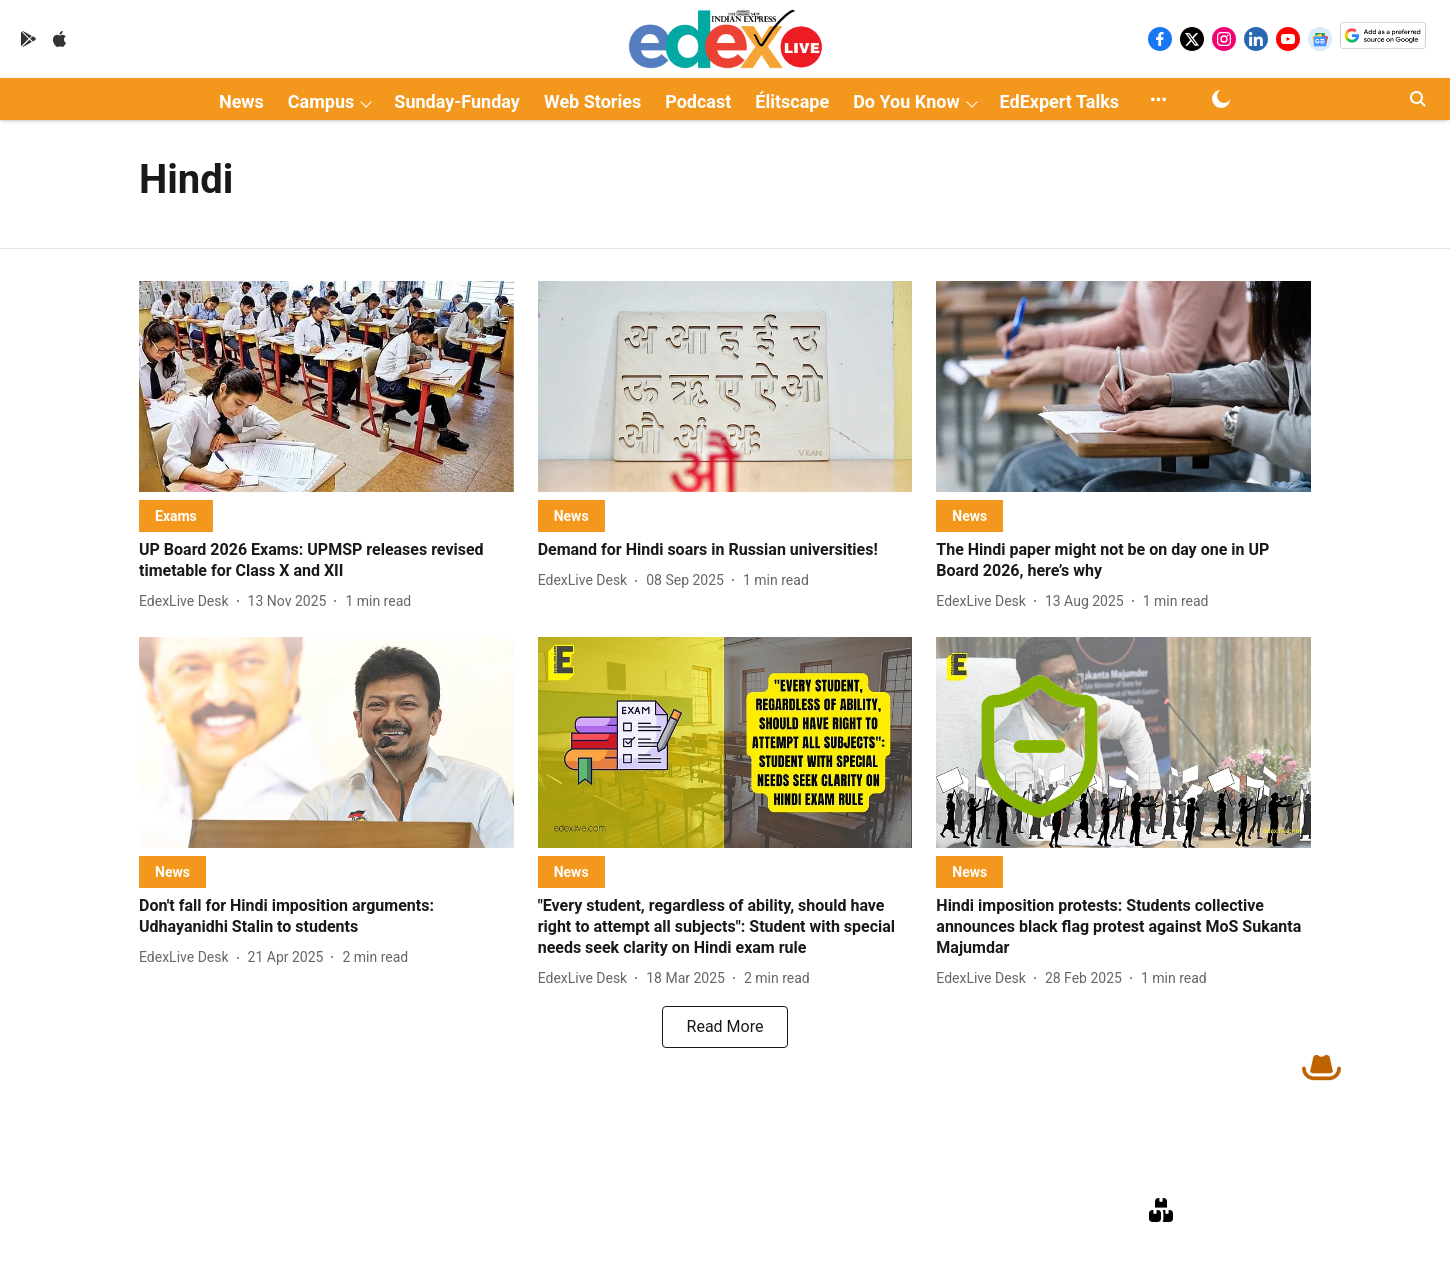 The width and height of the screenshot is (1450, 1272). I want to click on remove or reduce security protection, so click(1039, 746).